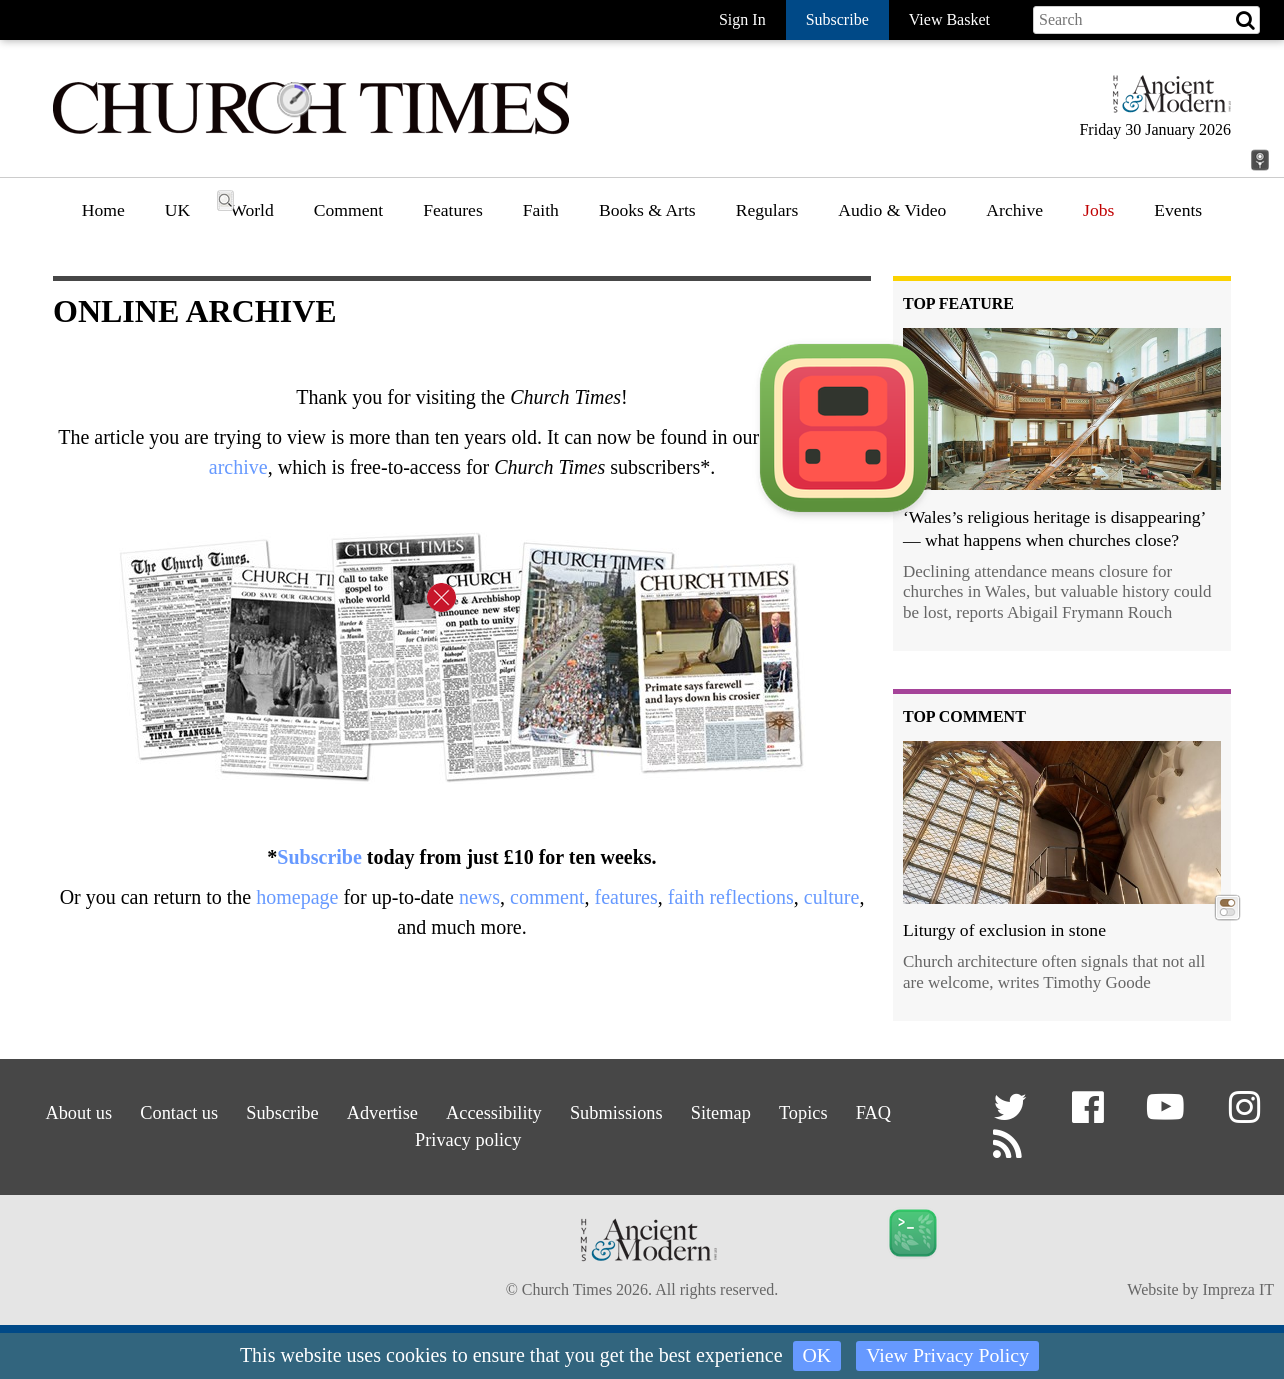  What do you see at coordinates (844, 428) in the screenshot?
I see `launch melonDS nintendo DS emulator` at bounding box center [844, 428].